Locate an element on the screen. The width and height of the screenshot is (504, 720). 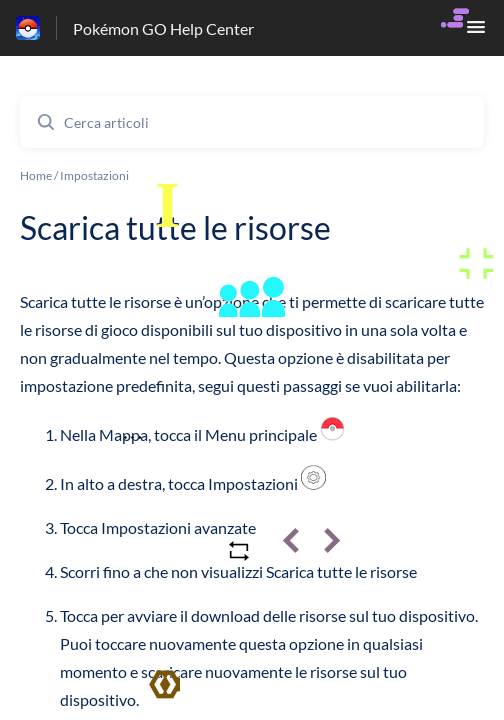
open scrimba learning platform is located at coordinates (455, 18).